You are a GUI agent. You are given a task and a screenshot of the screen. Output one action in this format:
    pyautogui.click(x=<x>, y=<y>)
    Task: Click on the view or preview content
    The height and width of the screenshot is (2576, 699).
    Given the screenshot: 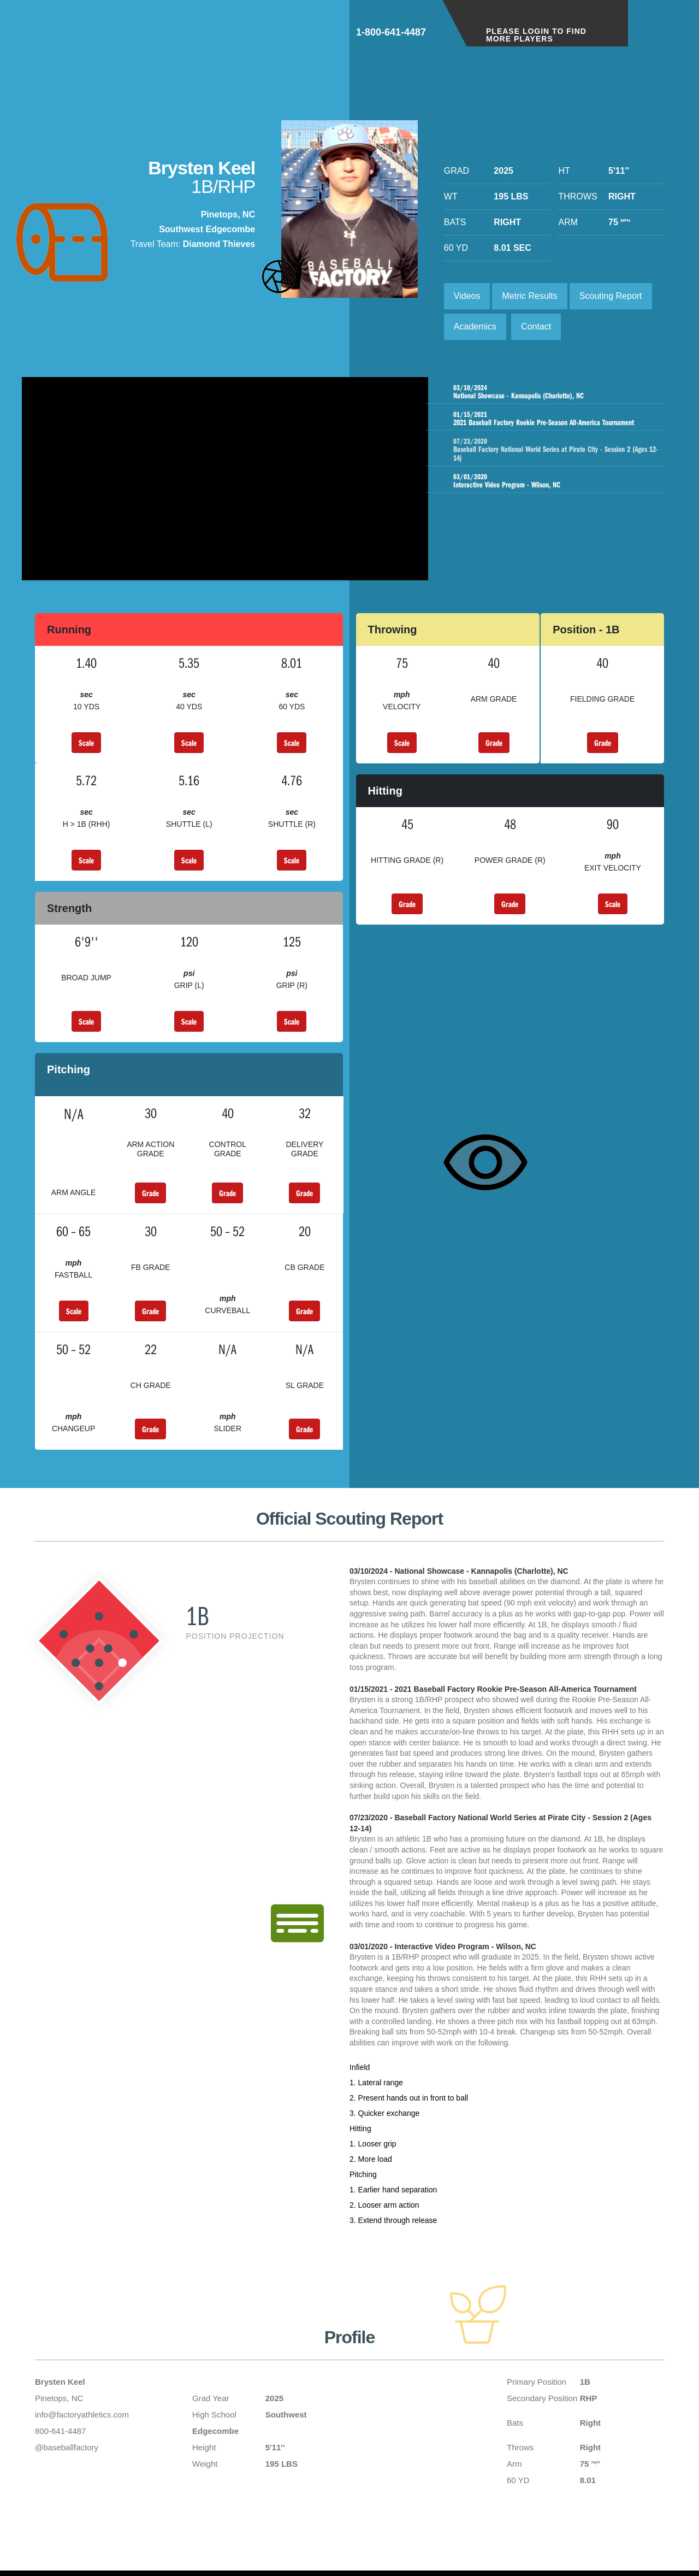 What is the action you would take?
    pyautogui.click(x=485, y=1162)
    